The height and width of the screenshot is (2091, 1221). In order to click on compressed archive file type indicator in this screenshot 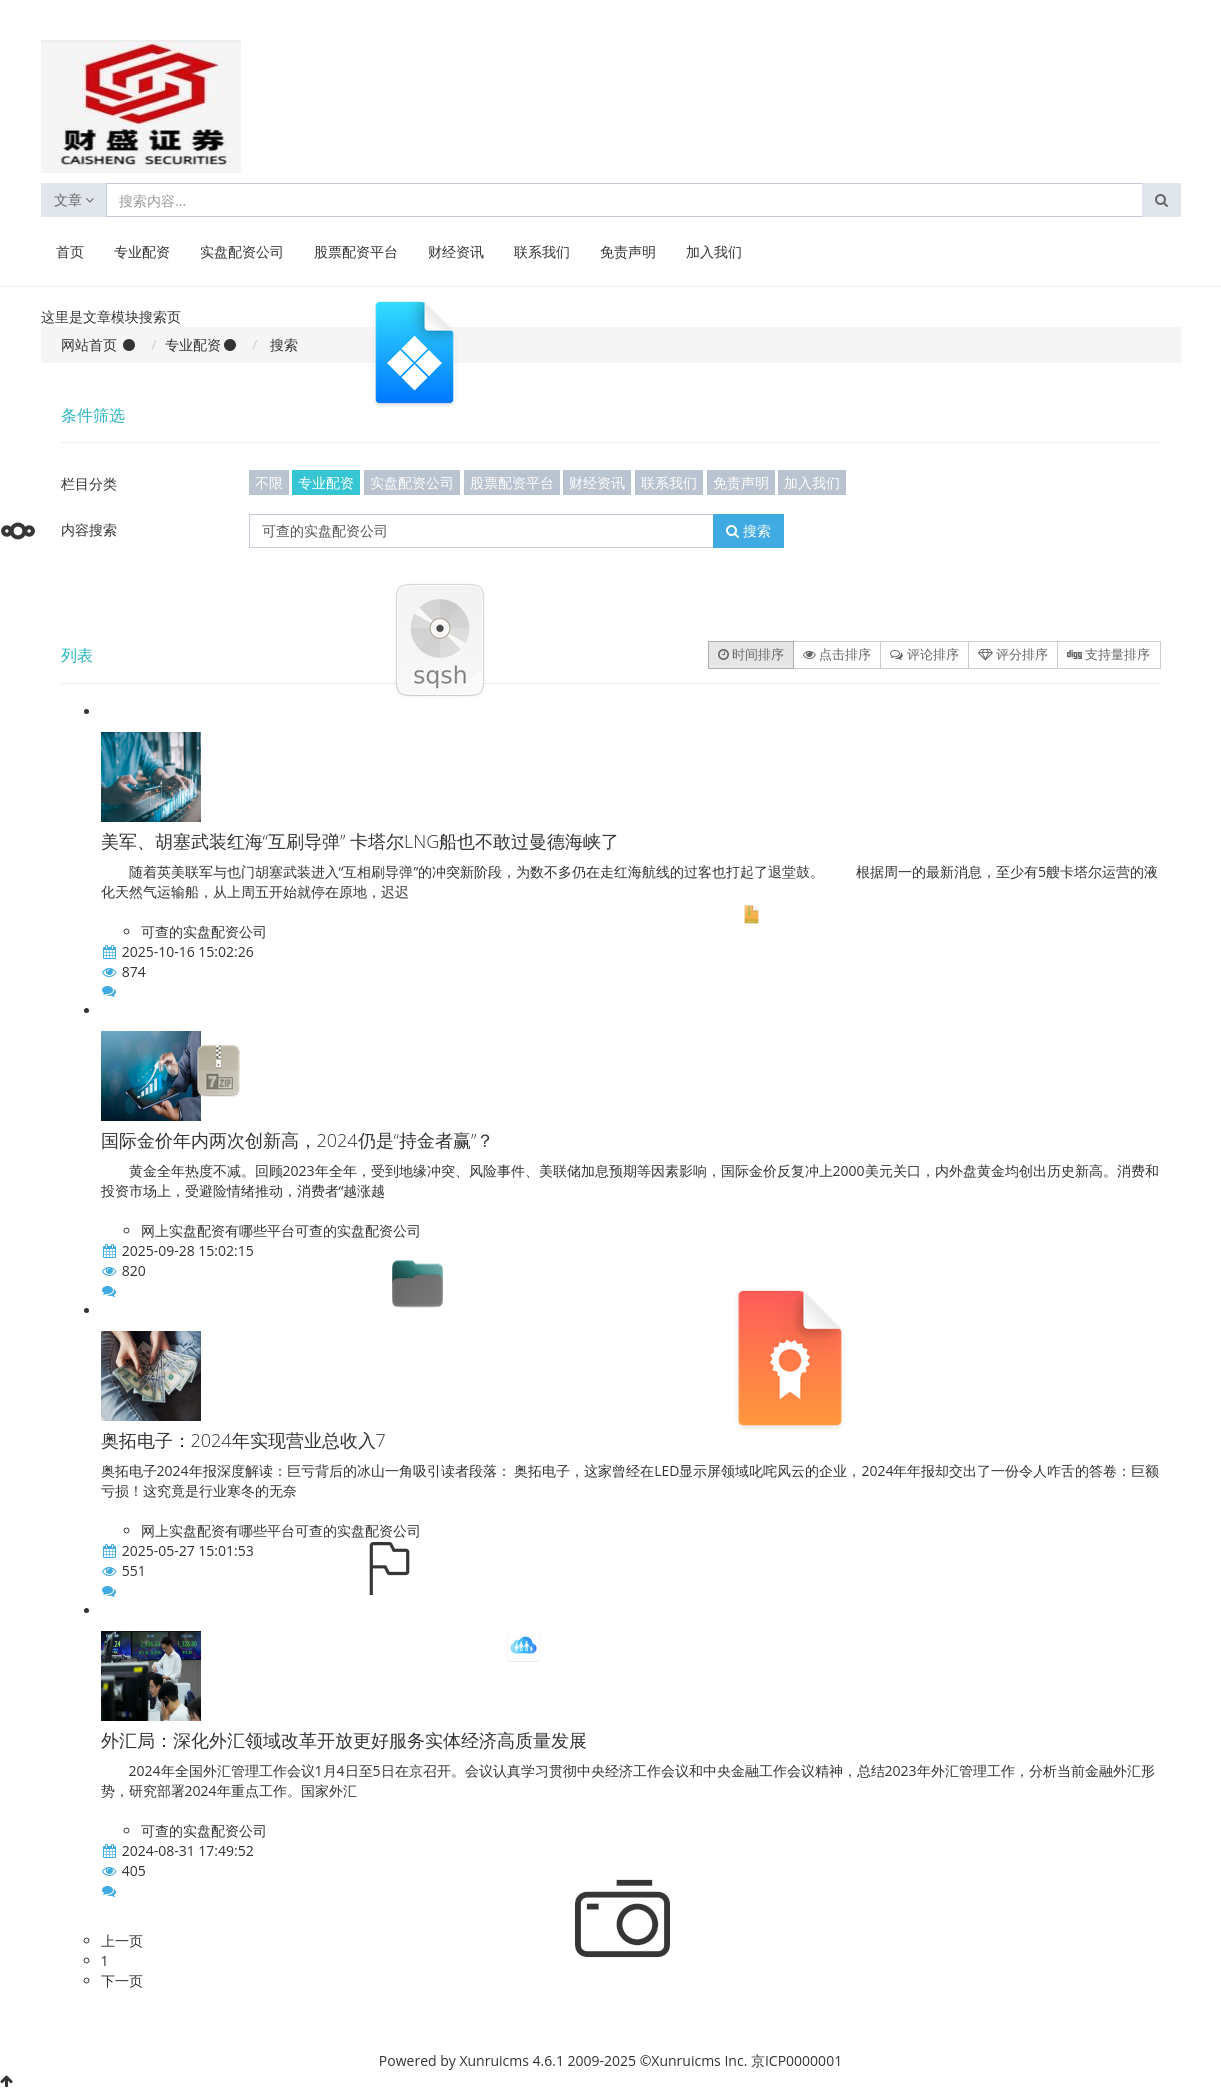, I will do `click(751, 914)`.